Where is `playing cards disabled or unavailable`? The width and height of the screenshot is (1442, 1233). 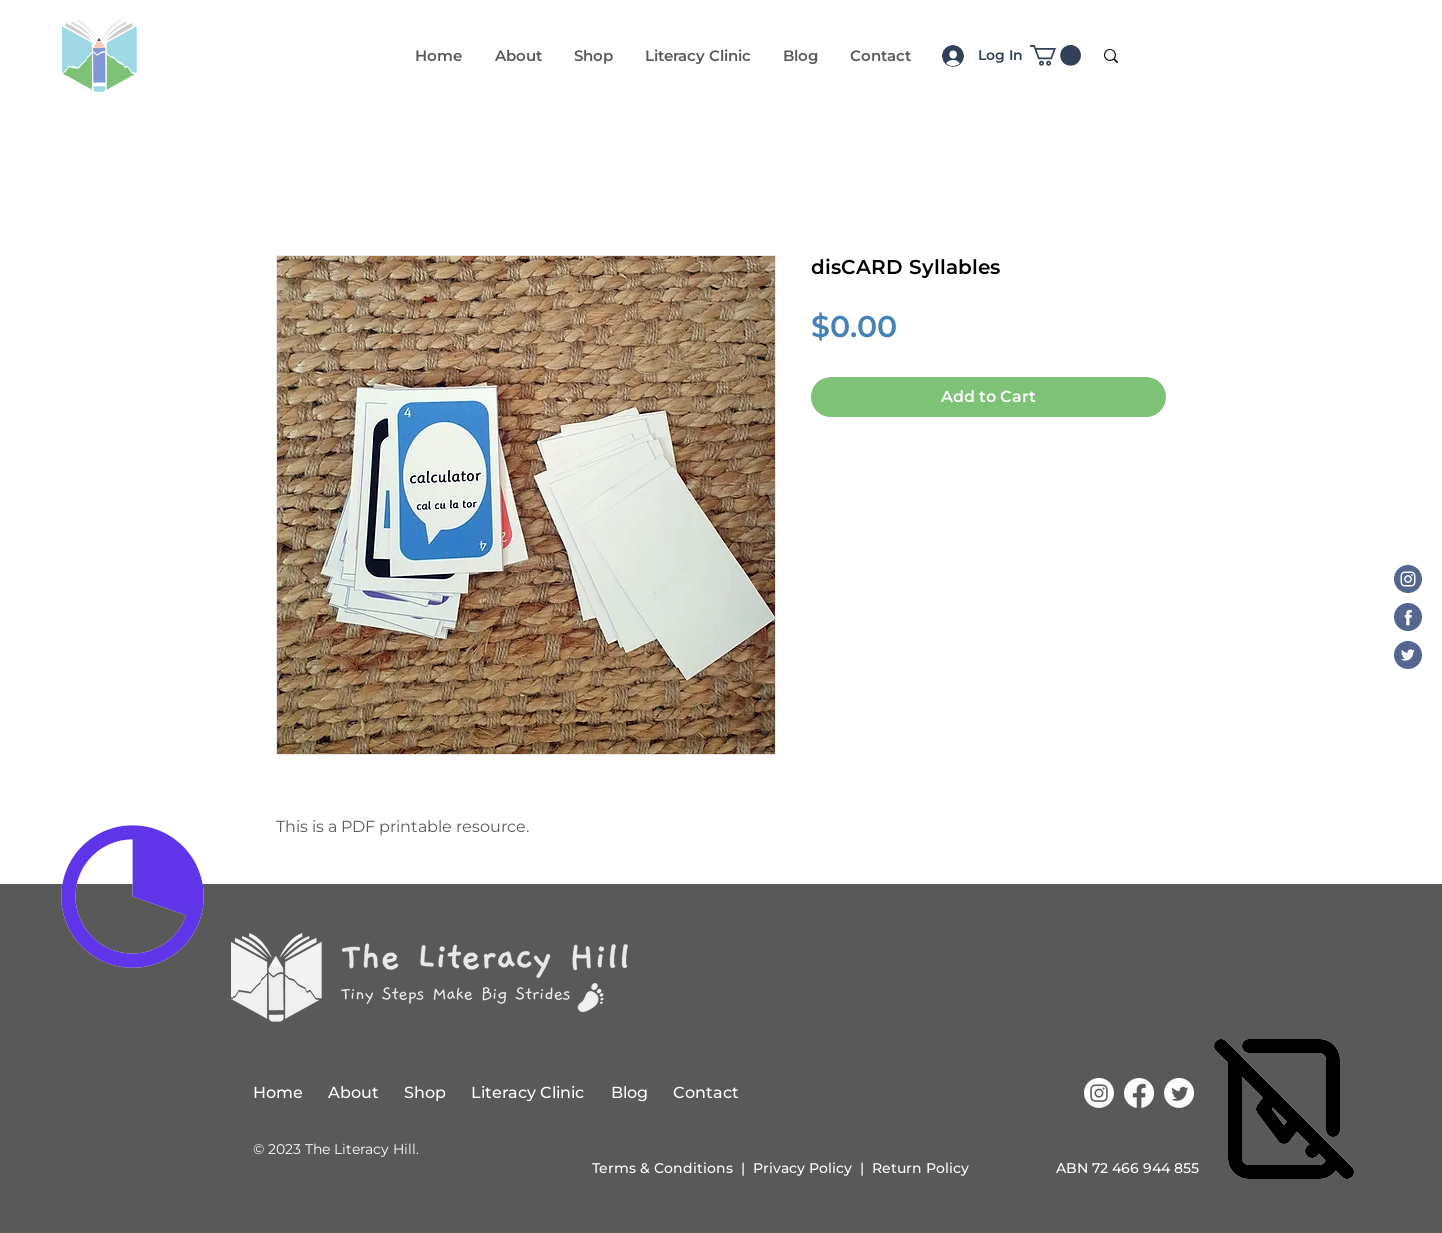
playing cards disabled or unavailable is located at coordinates (1284, 1109).